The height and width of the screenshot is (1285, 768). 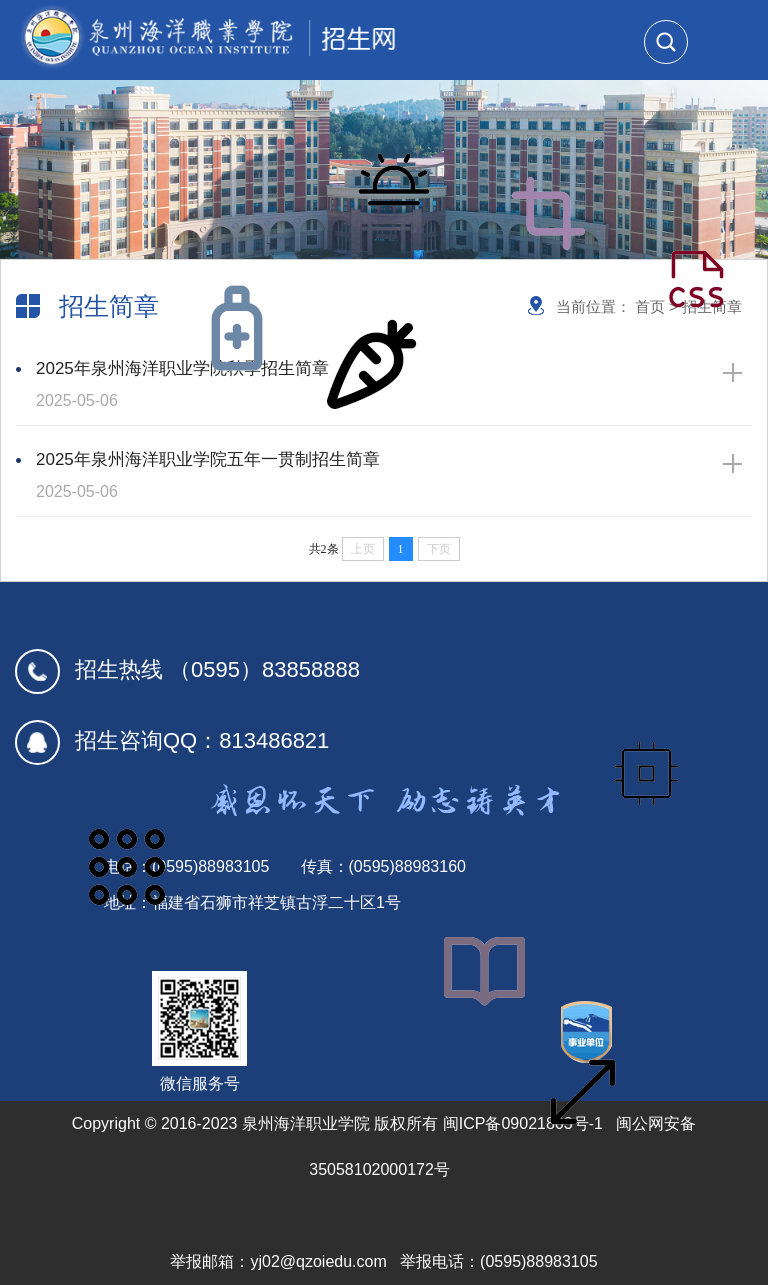 I want to click on view or open a CSS stylesheet file, so click(x=697, y=281).